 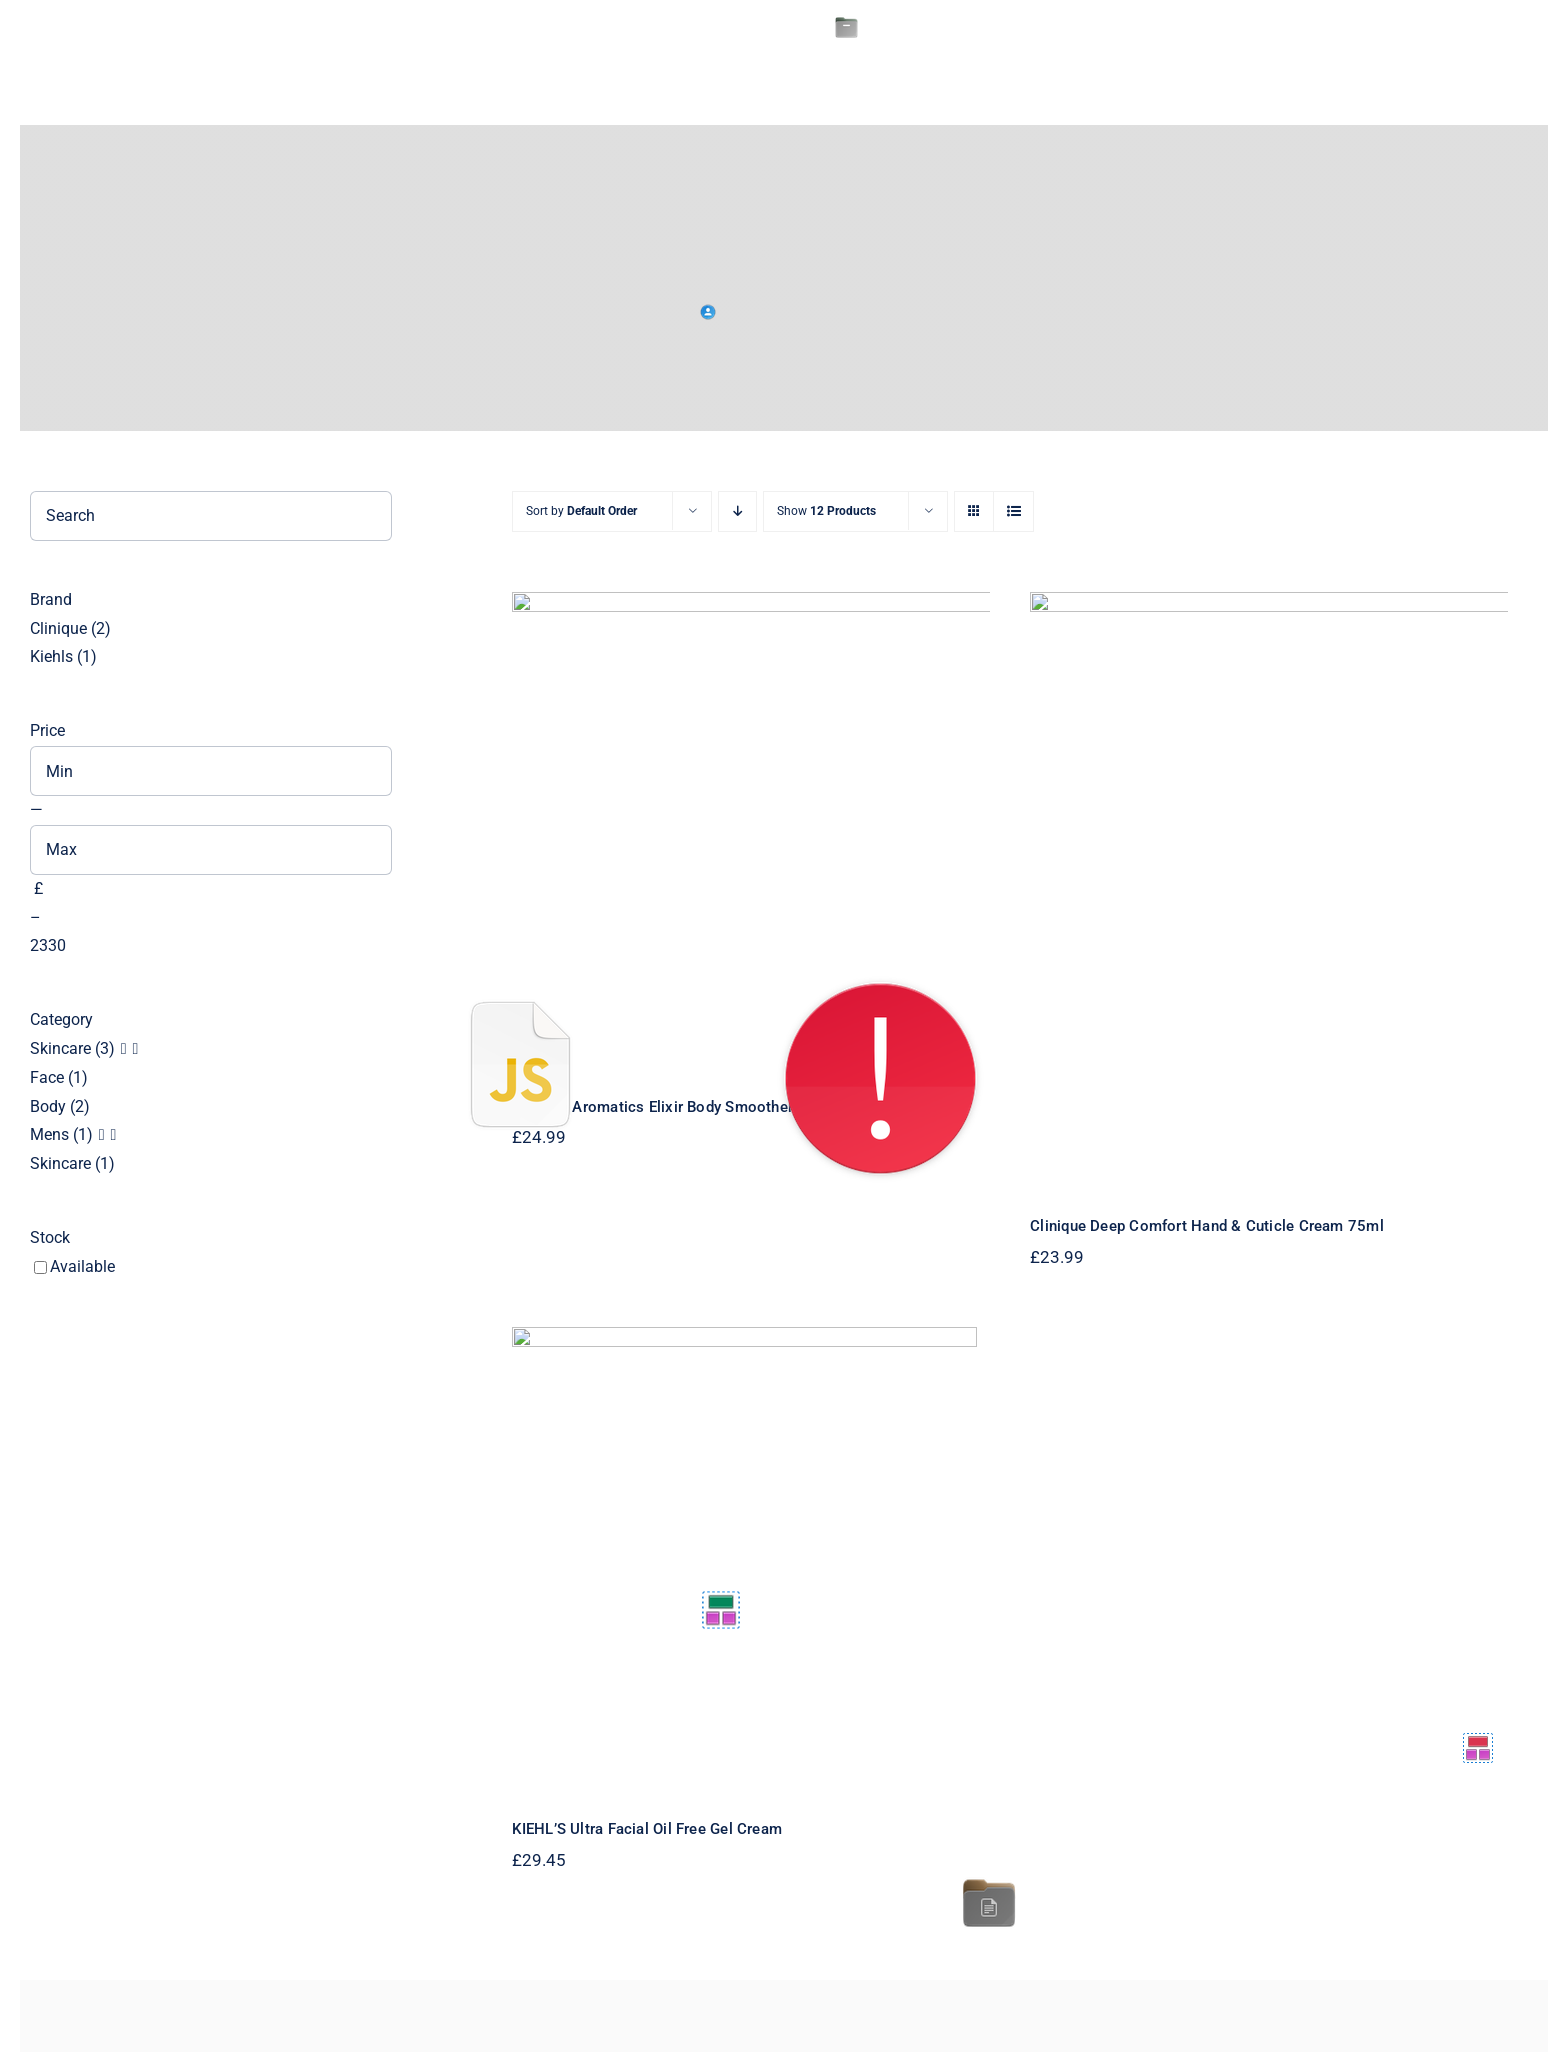 I want to click on a javascript source code file, so click(x=520, y=1064).